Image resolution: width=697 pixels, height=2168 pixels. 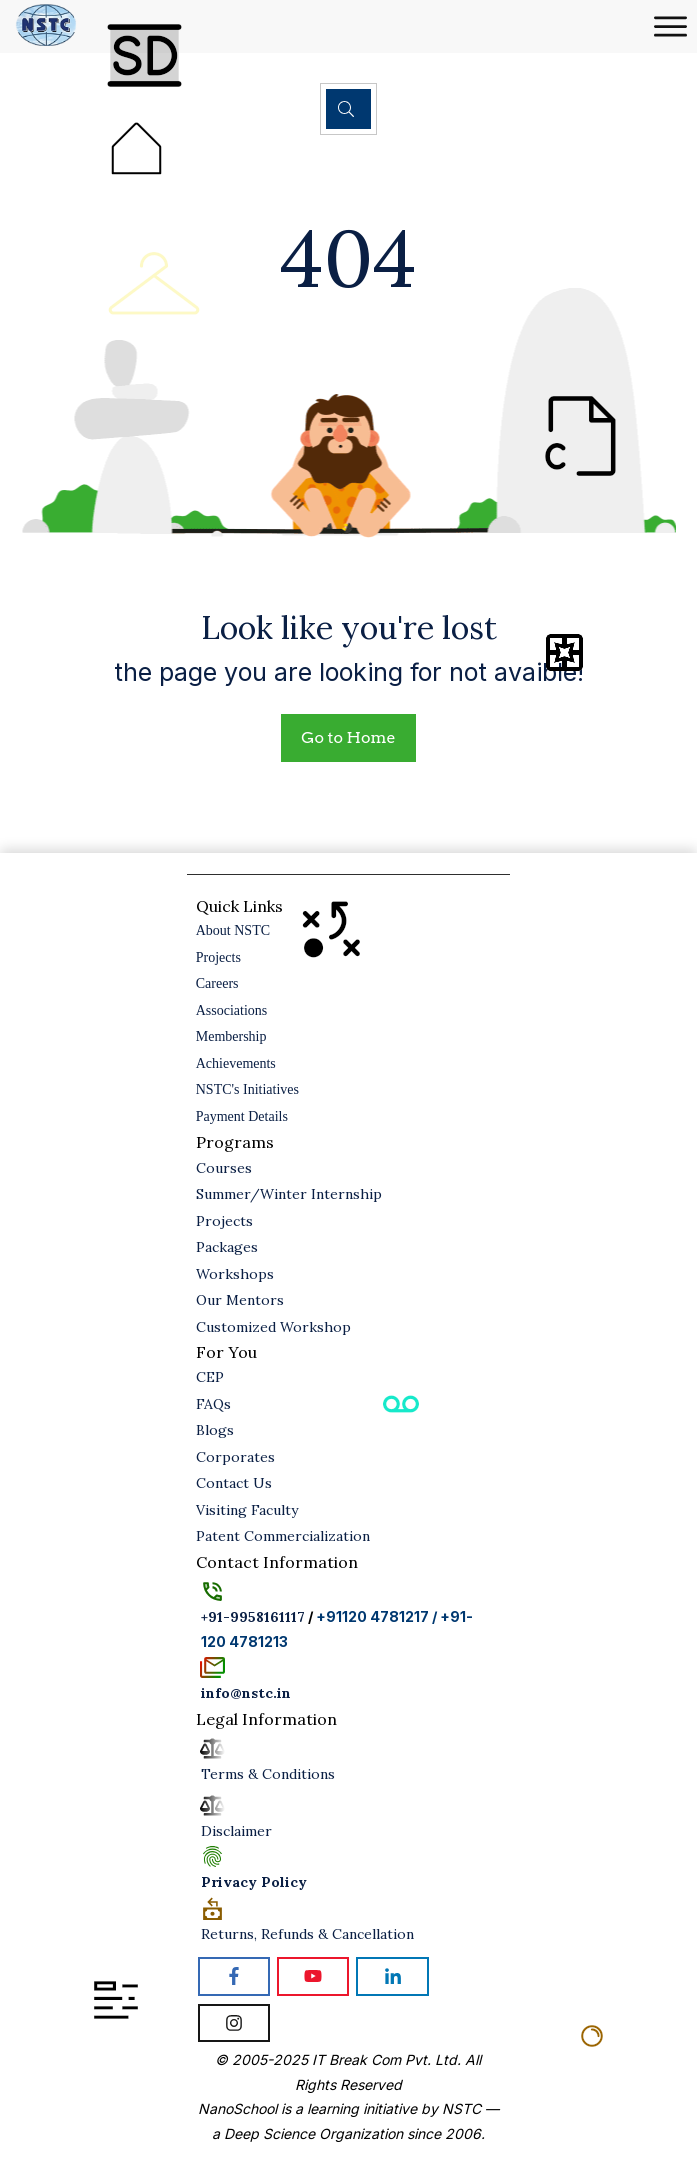 What do you see at coordinates (154, 288) in the screenshot?
I see `access your wardrobe or closet` at bounding box center [154, 288].